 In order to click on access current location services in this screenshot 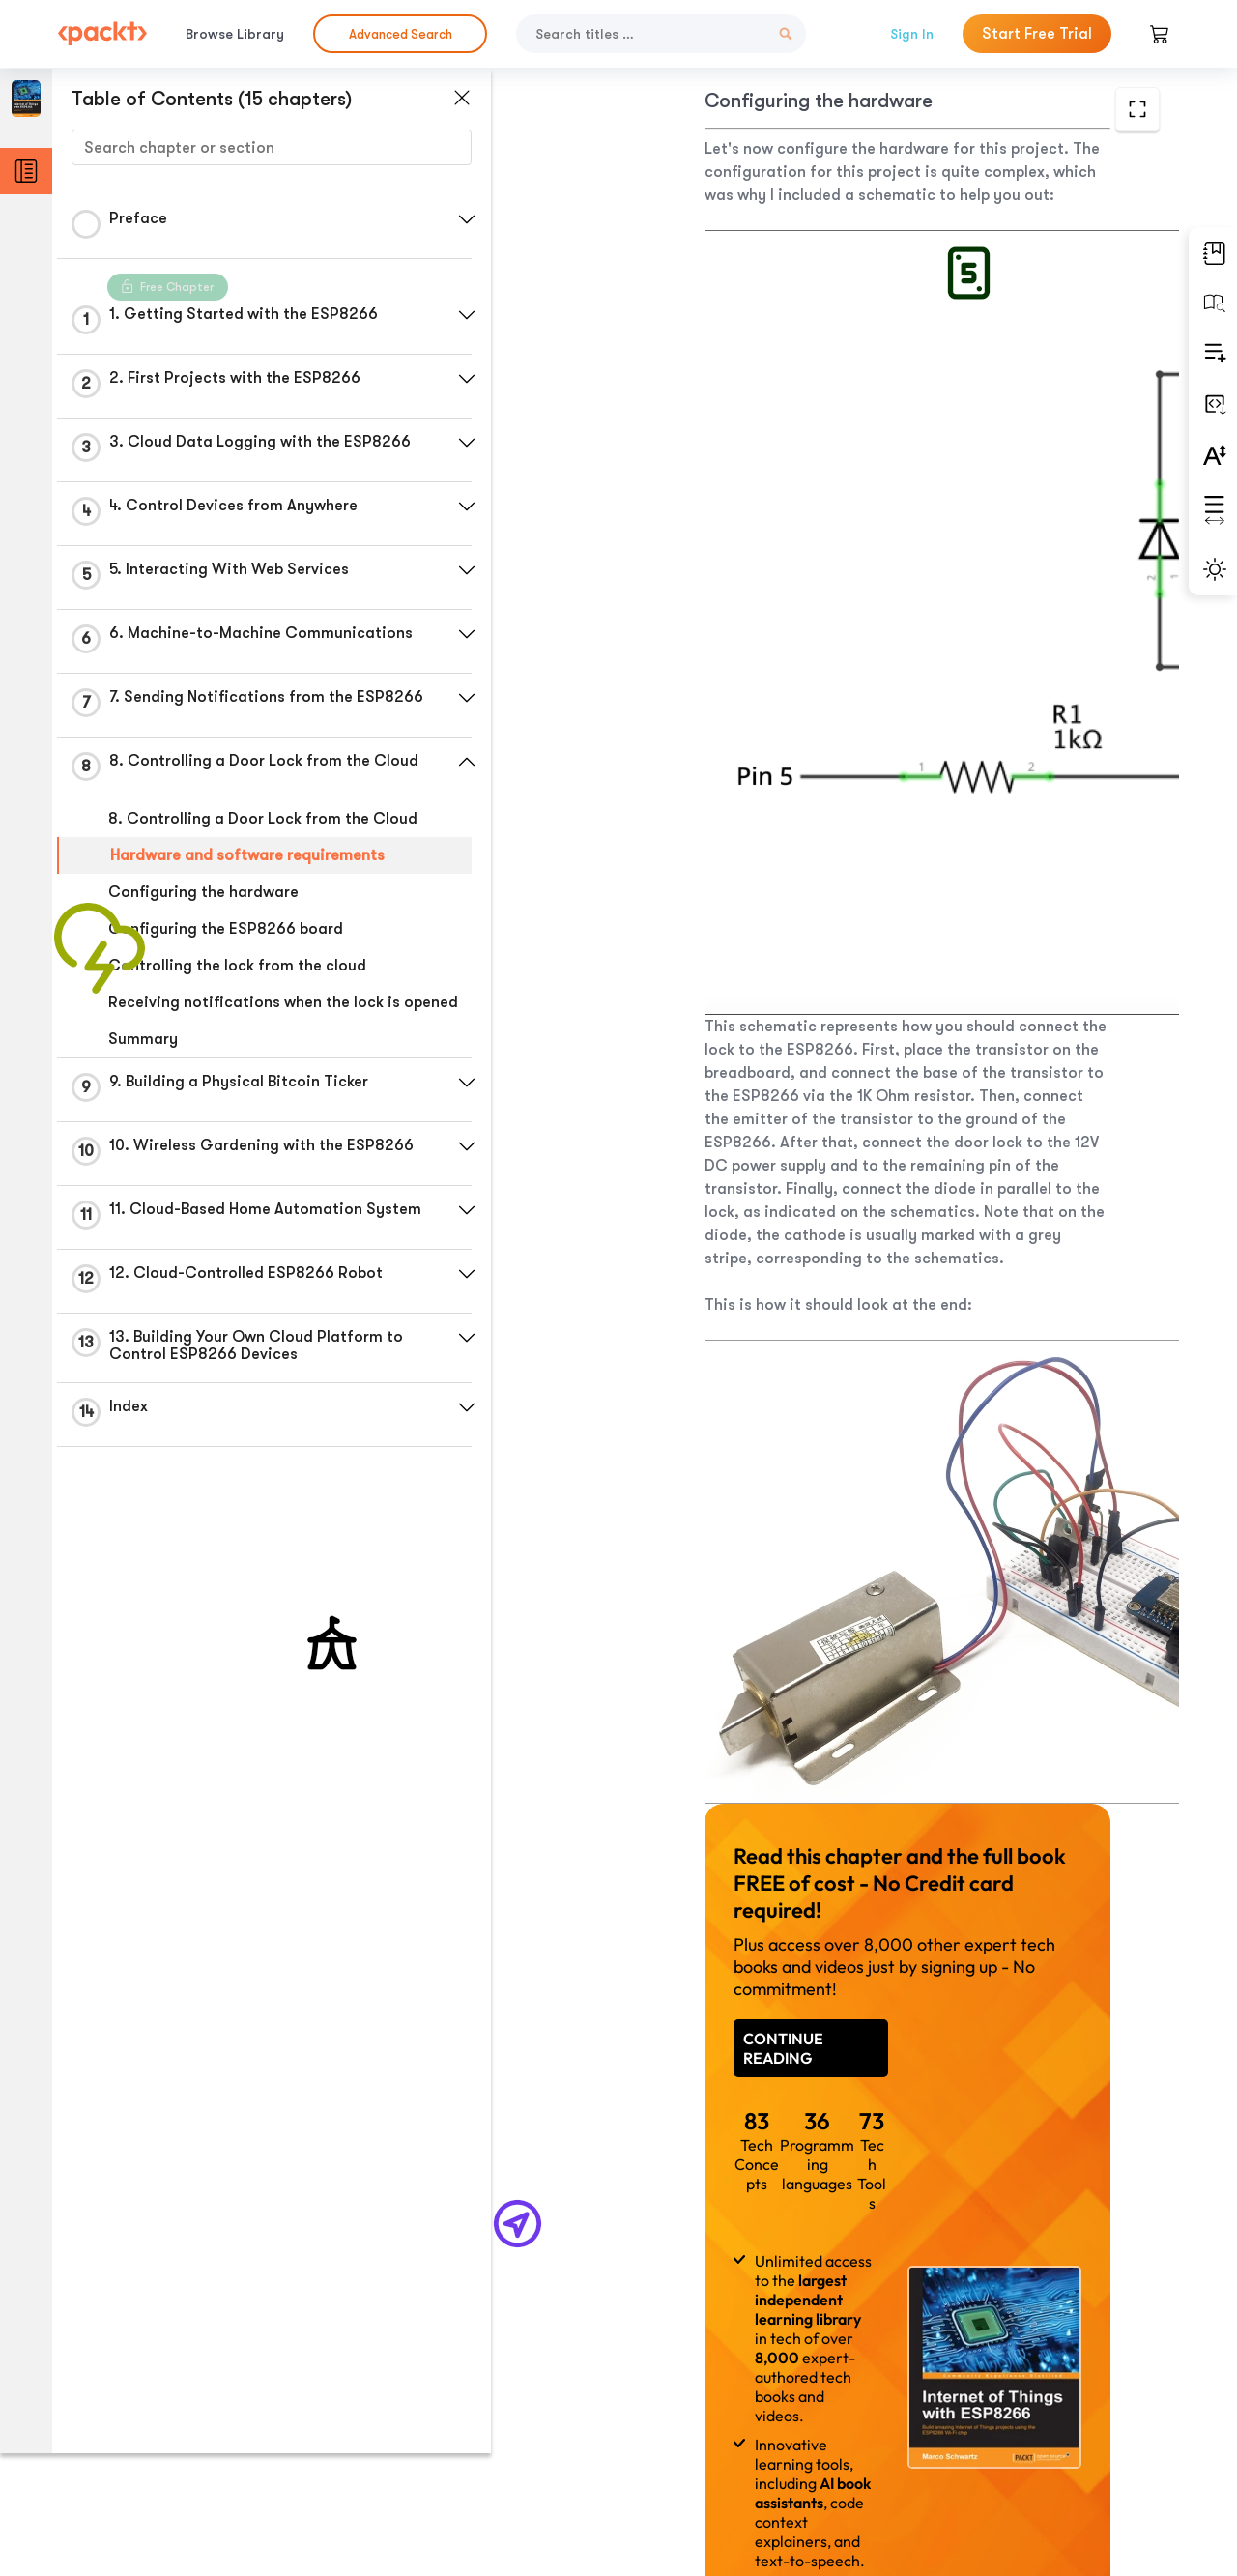, I will do `click(517, 2223)`.